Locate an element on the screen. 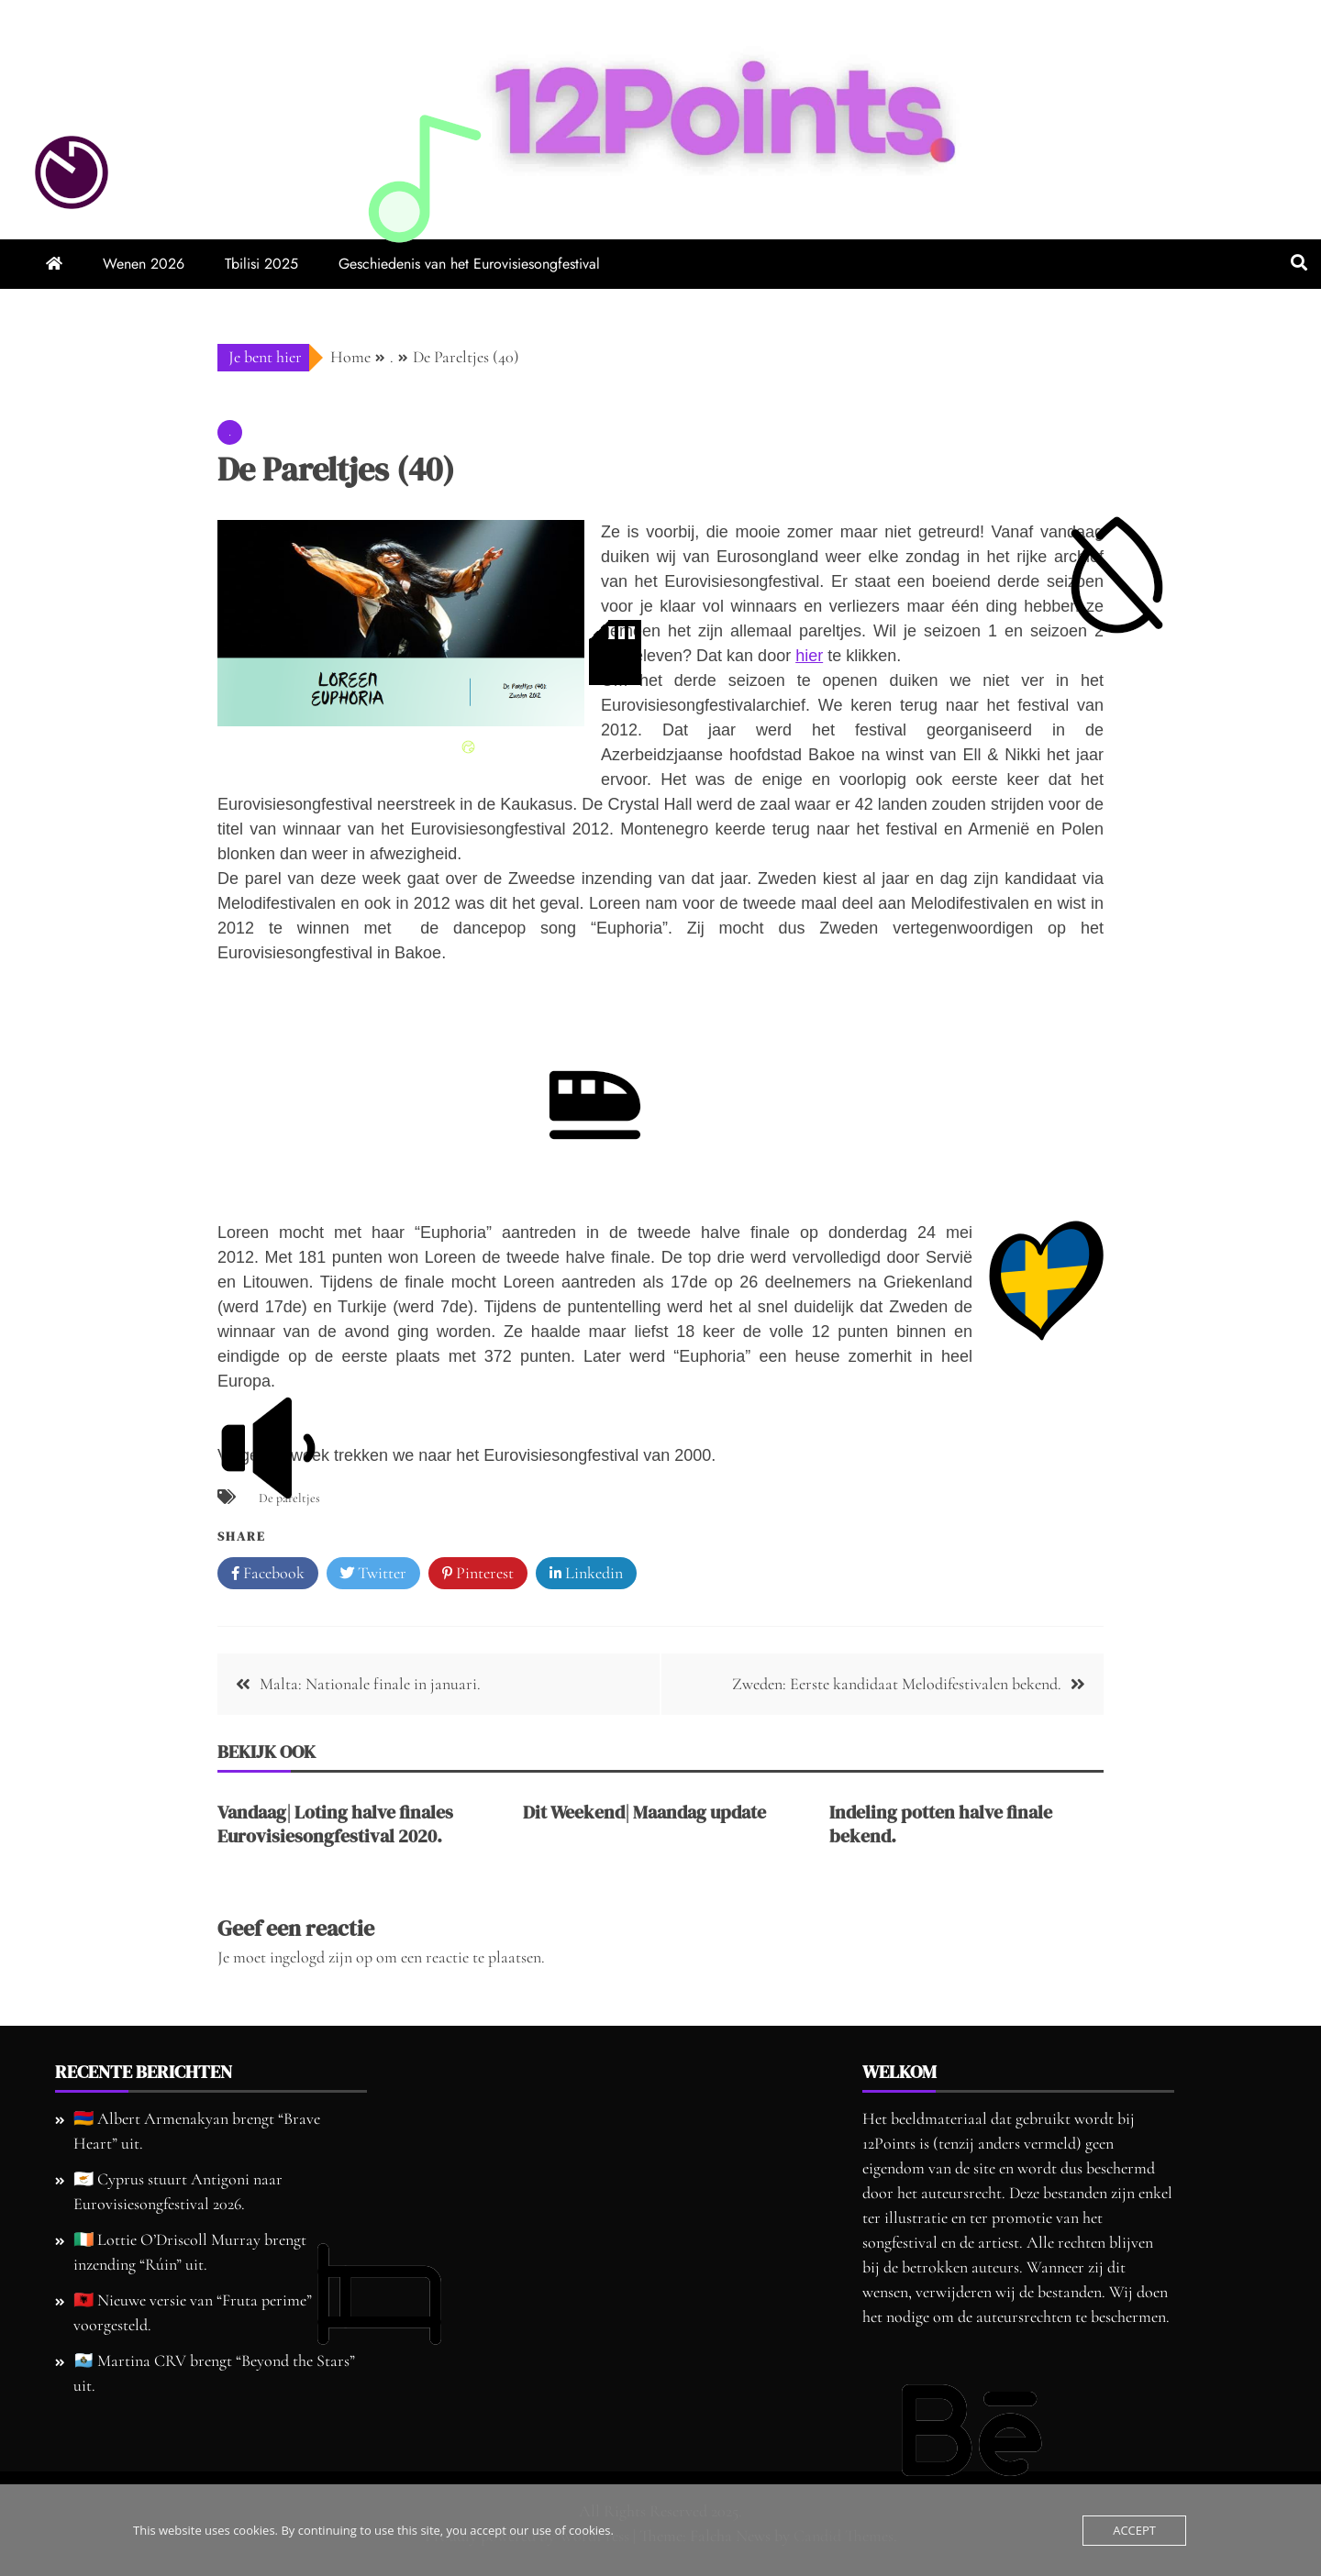 This screenshot has width=1321, height=2576. view train schedules or rail services is located at coordinates (594, 1102).